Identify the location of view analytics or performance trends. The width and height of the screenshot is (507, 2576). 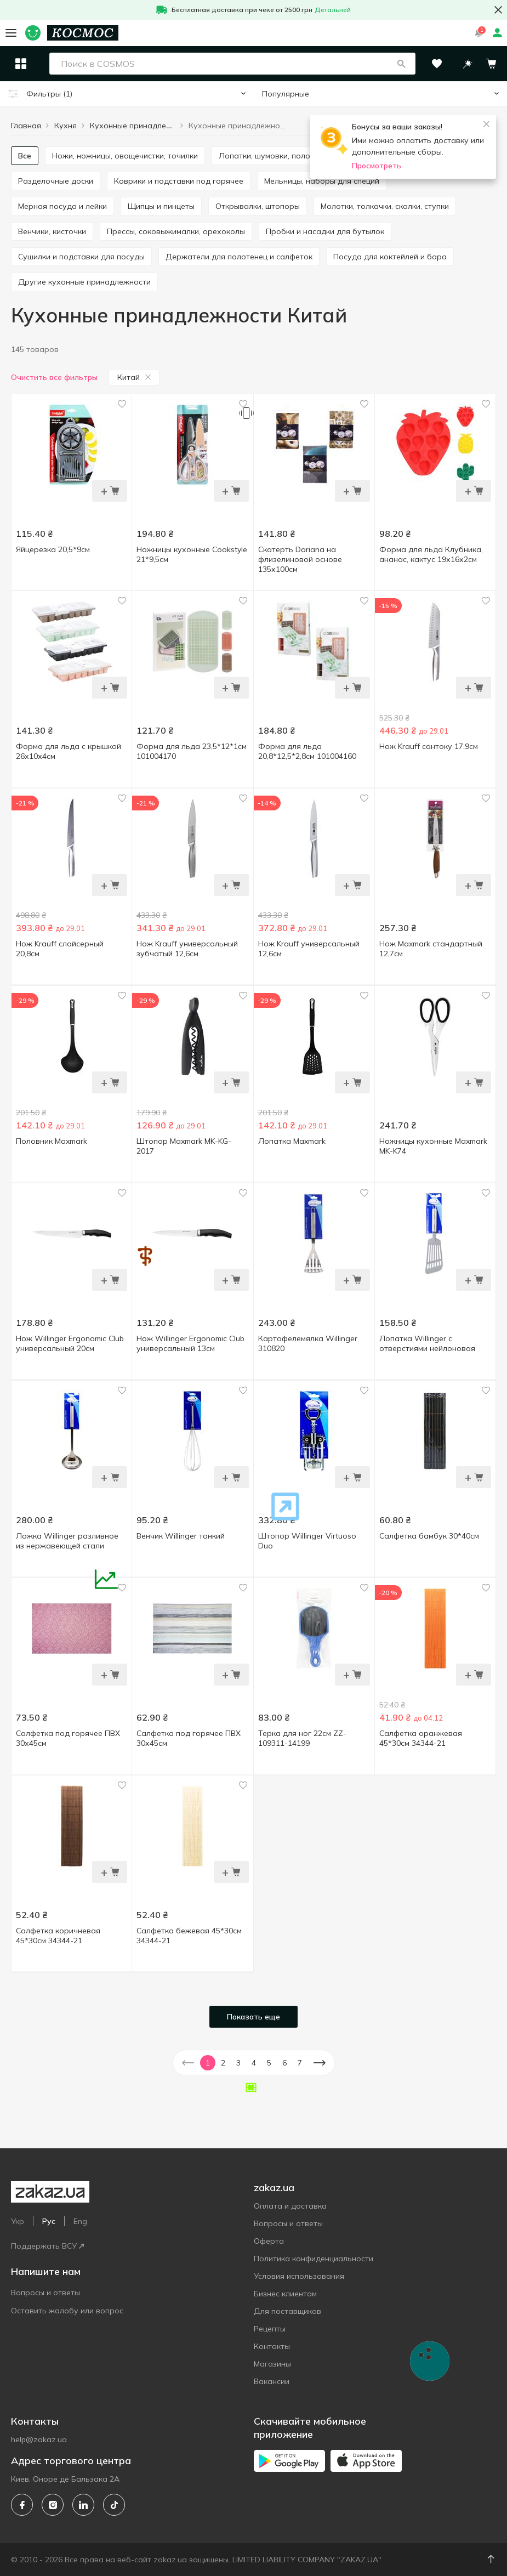
(106, 1579).